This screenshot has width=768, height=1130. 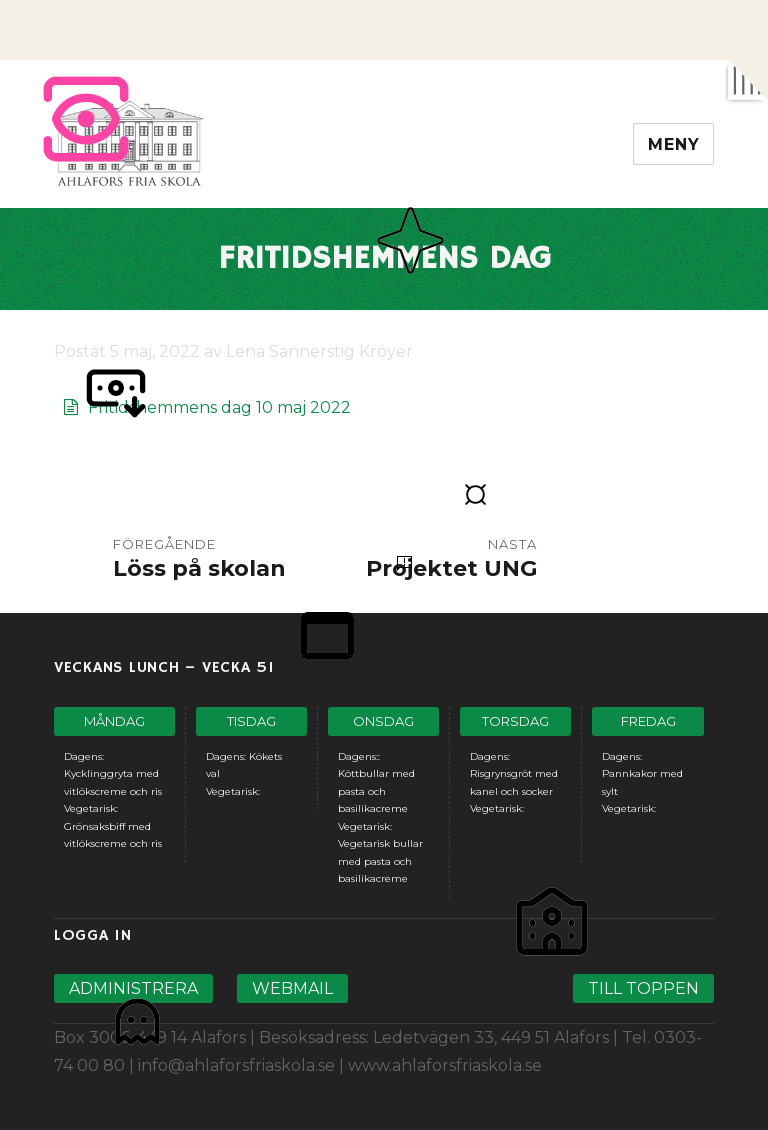 What do you see at coordinates (116, 388) in the screenshot?
I see `receive a payment or deposit` at bounding box center [116, 388].